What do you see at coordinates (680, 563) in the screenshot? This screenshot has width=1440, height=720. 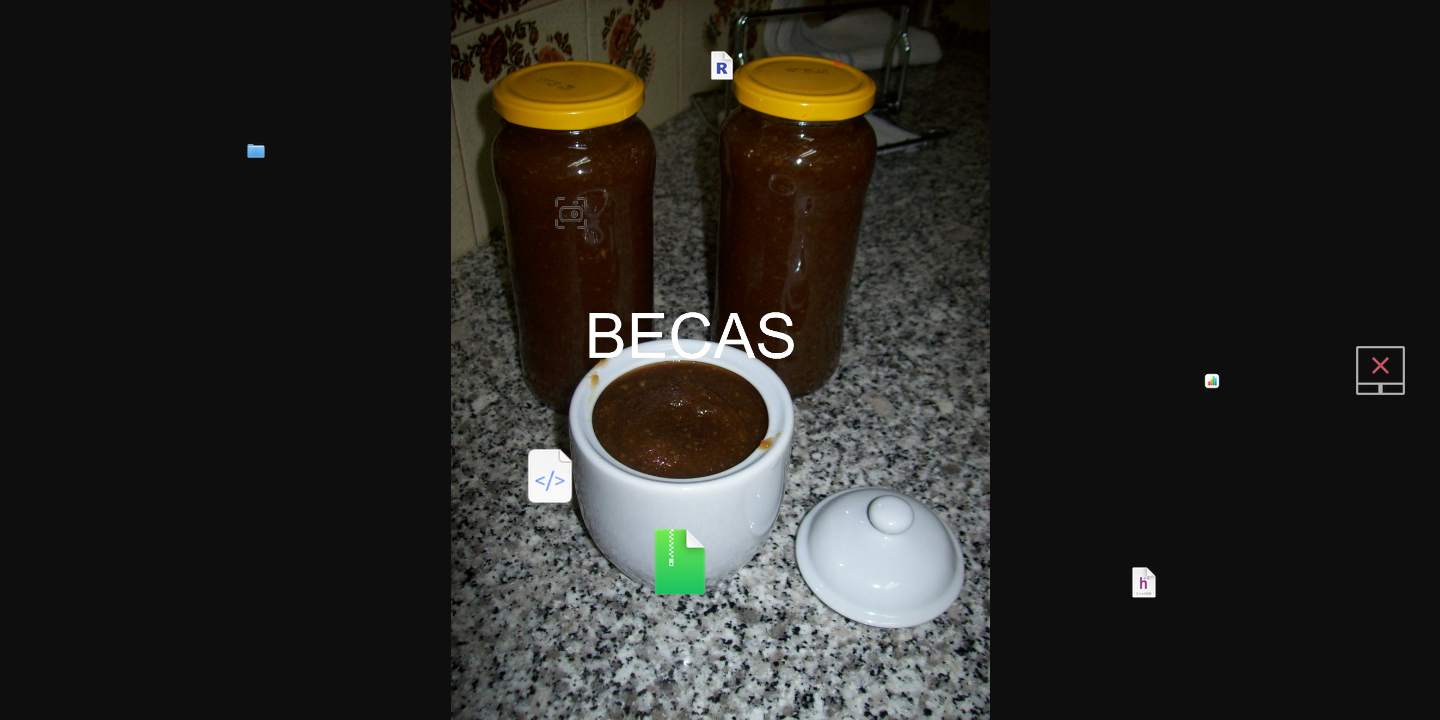 I see `compressed archive file (.arc format)` at bounding box center [680, 563].